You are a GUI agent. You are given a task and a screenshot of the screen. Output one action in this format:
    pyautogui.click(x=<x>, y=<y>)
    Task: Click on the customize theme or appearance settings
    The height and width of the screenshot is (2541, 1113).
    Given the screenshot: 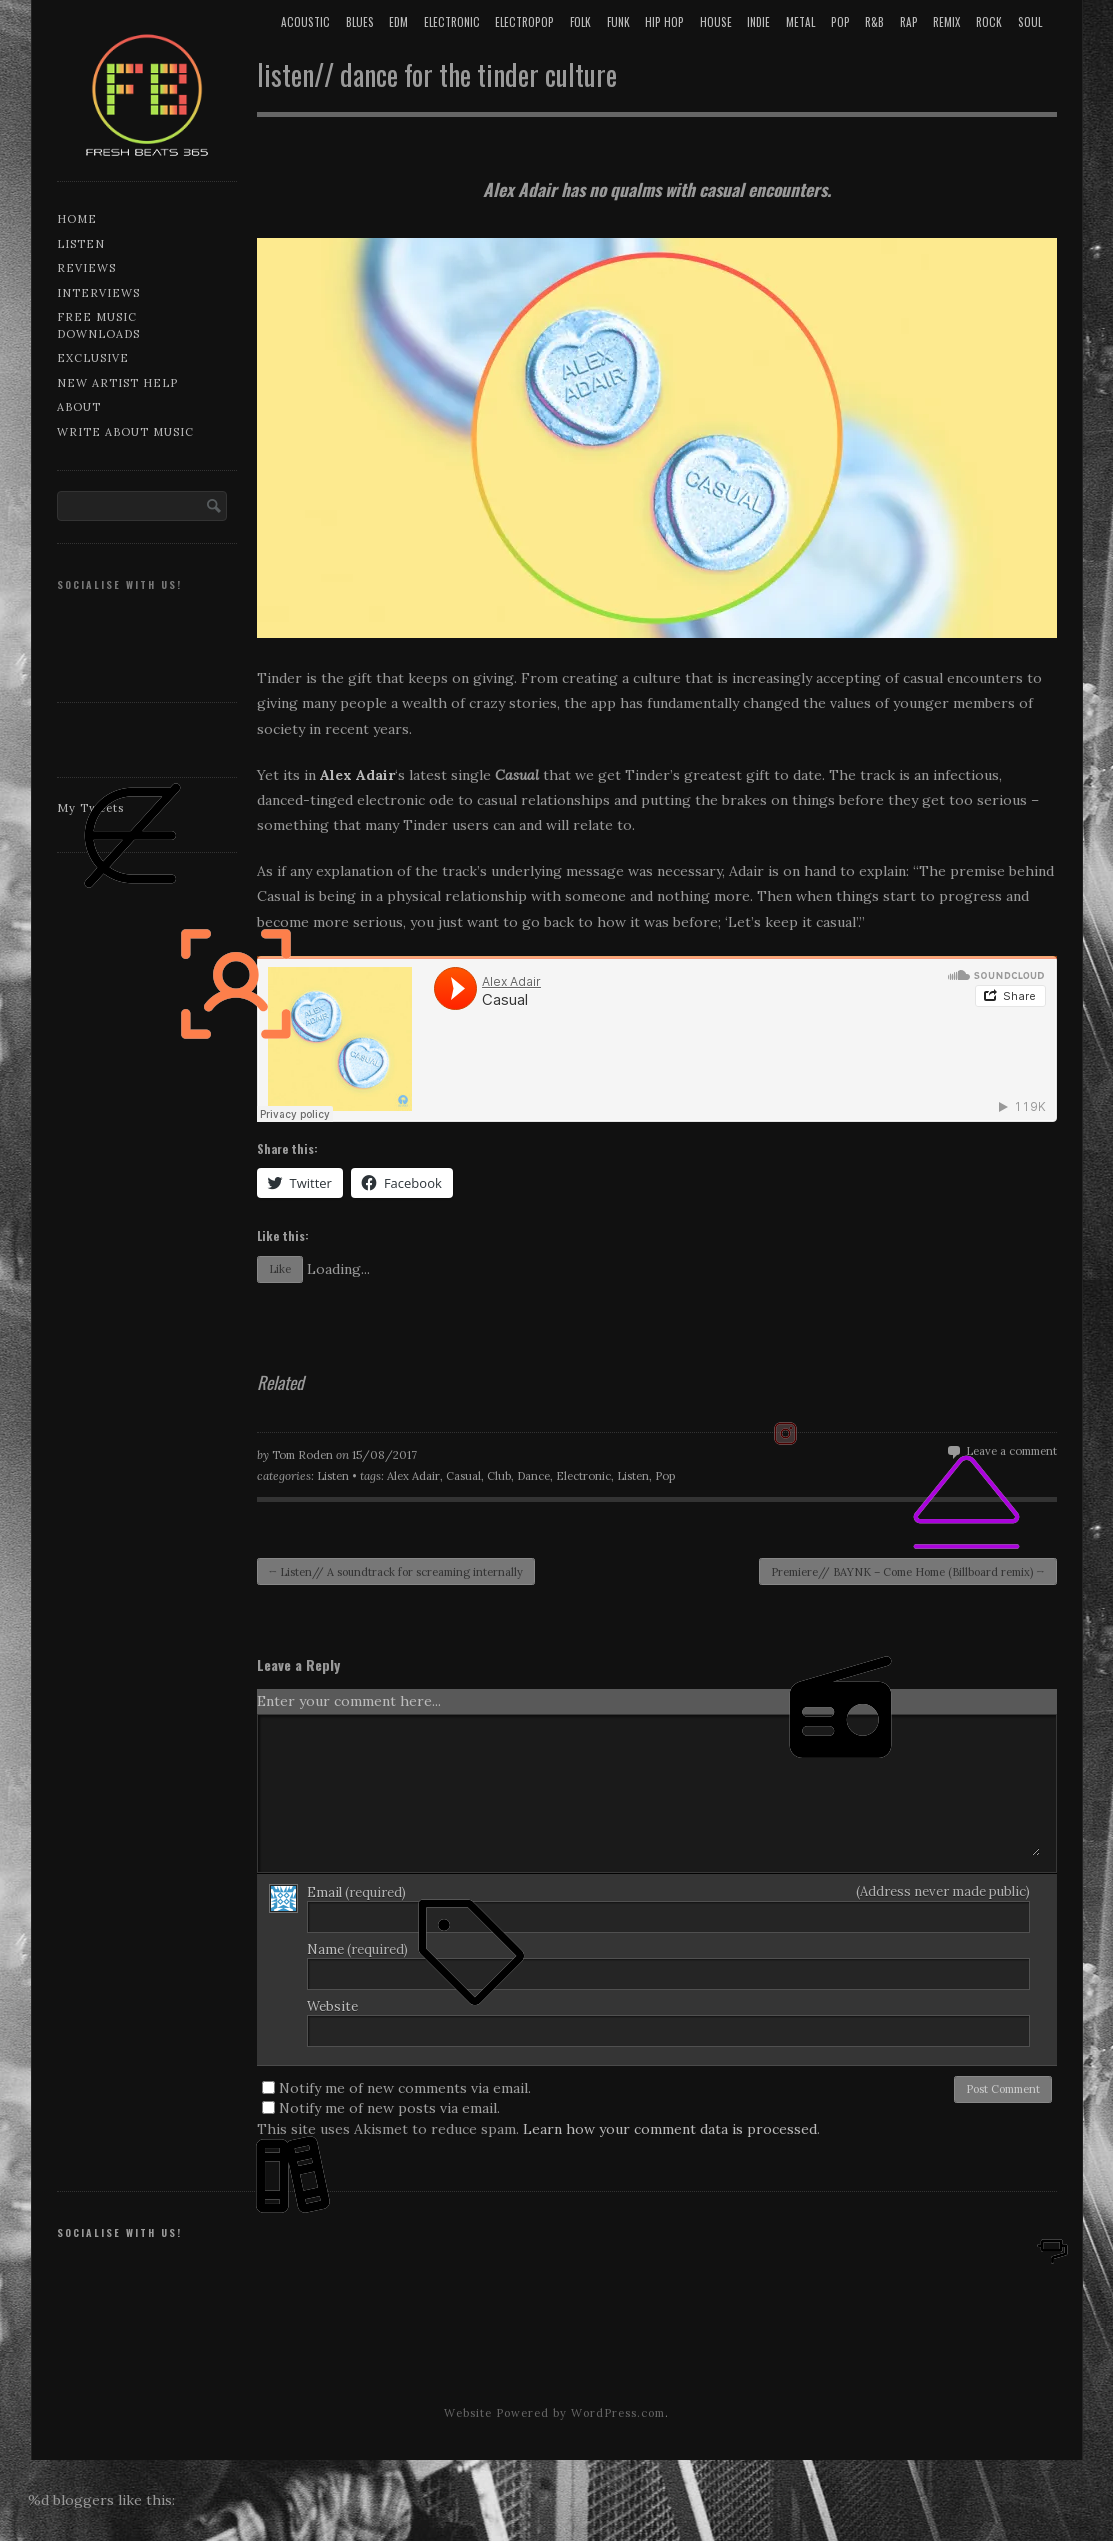 What is the action you would take?
    pyautogui.click(x=1052, y=2249)
    